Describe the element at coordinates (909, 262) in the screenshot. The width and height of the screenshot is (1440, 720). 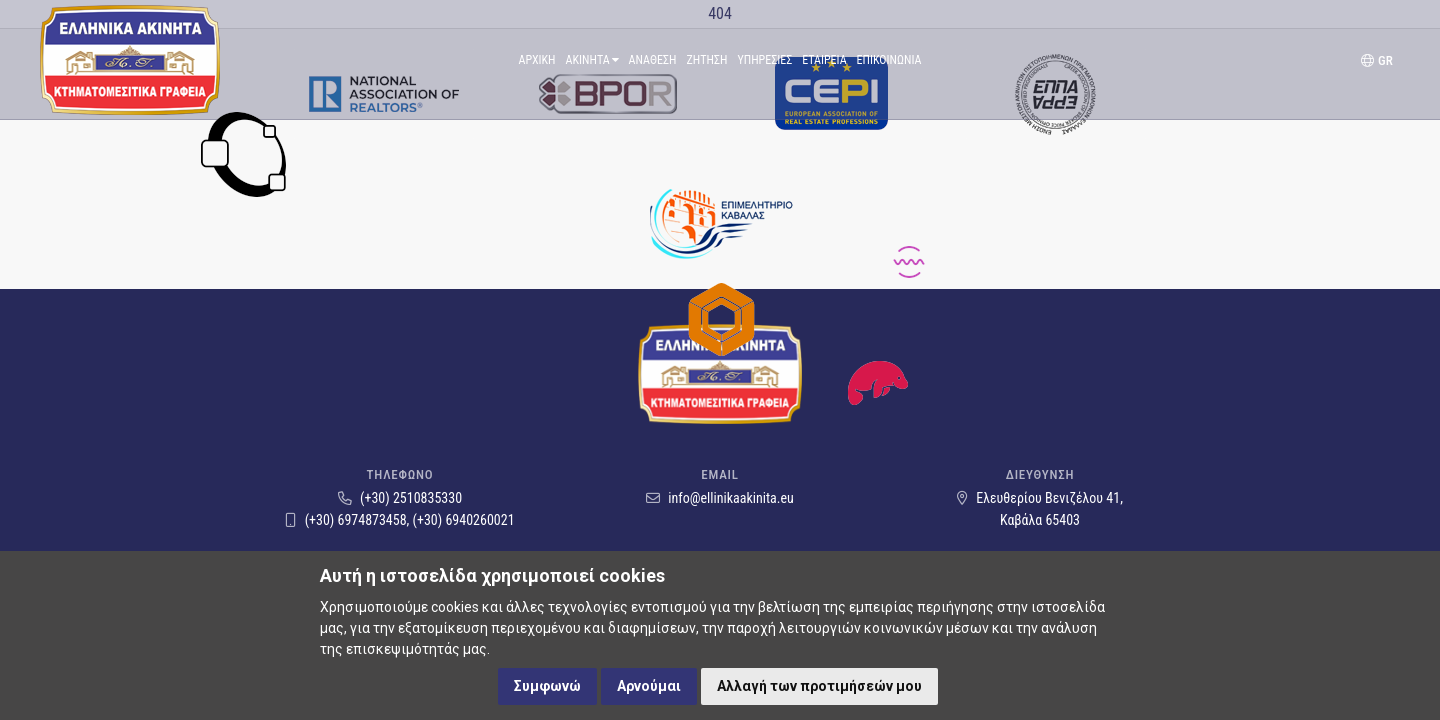
I see `SonarQube for IDE logo` at that location.